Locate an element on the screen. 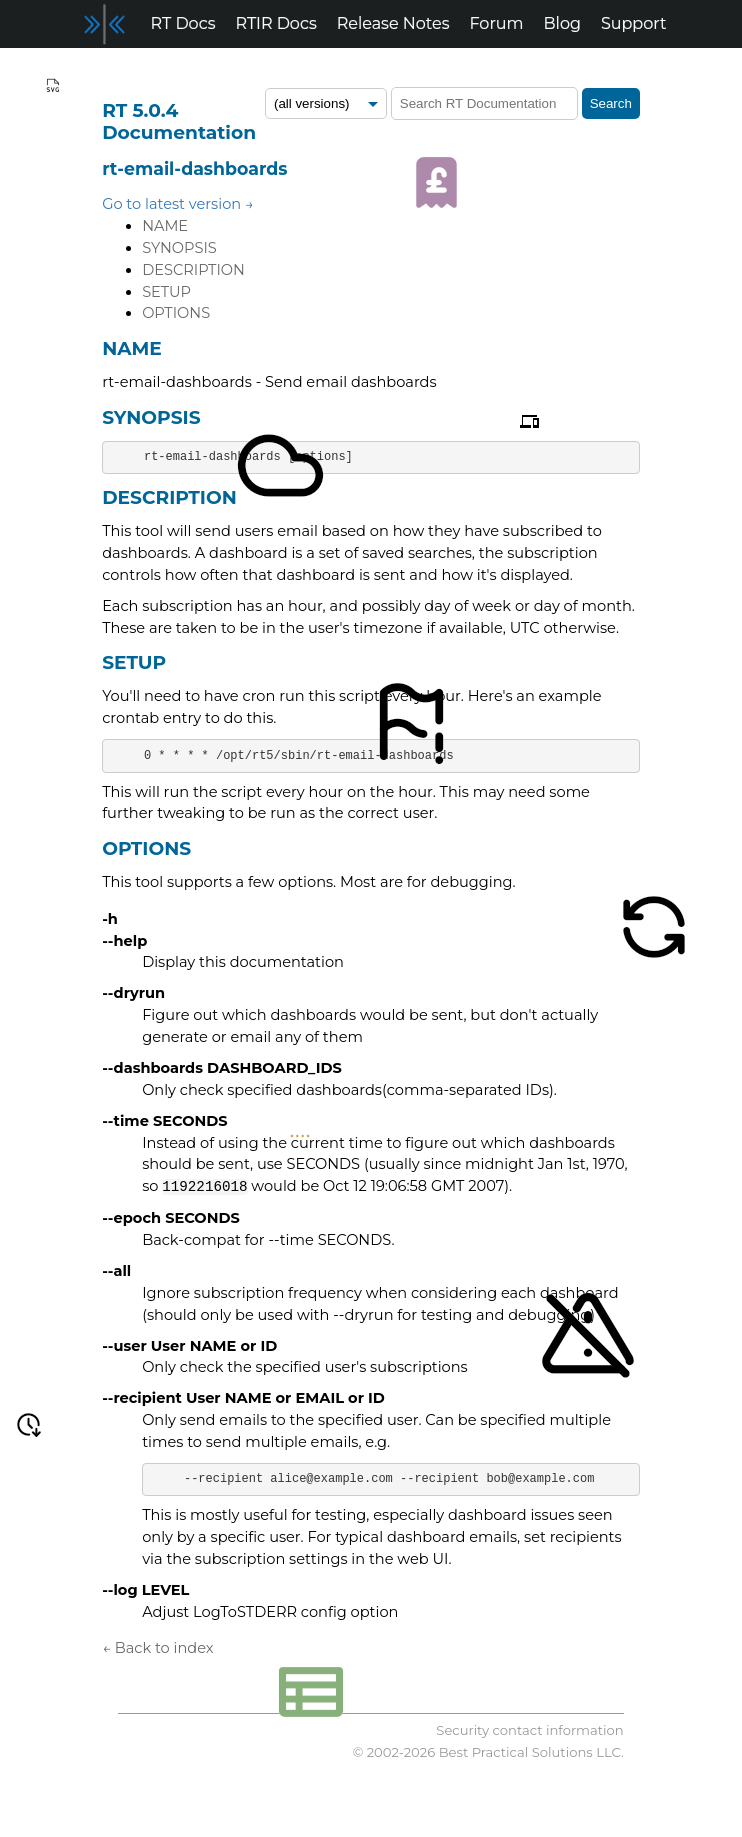 This screenshot has height=1837, width=742. refresh or reload current content is located at coordinates (654, 927).